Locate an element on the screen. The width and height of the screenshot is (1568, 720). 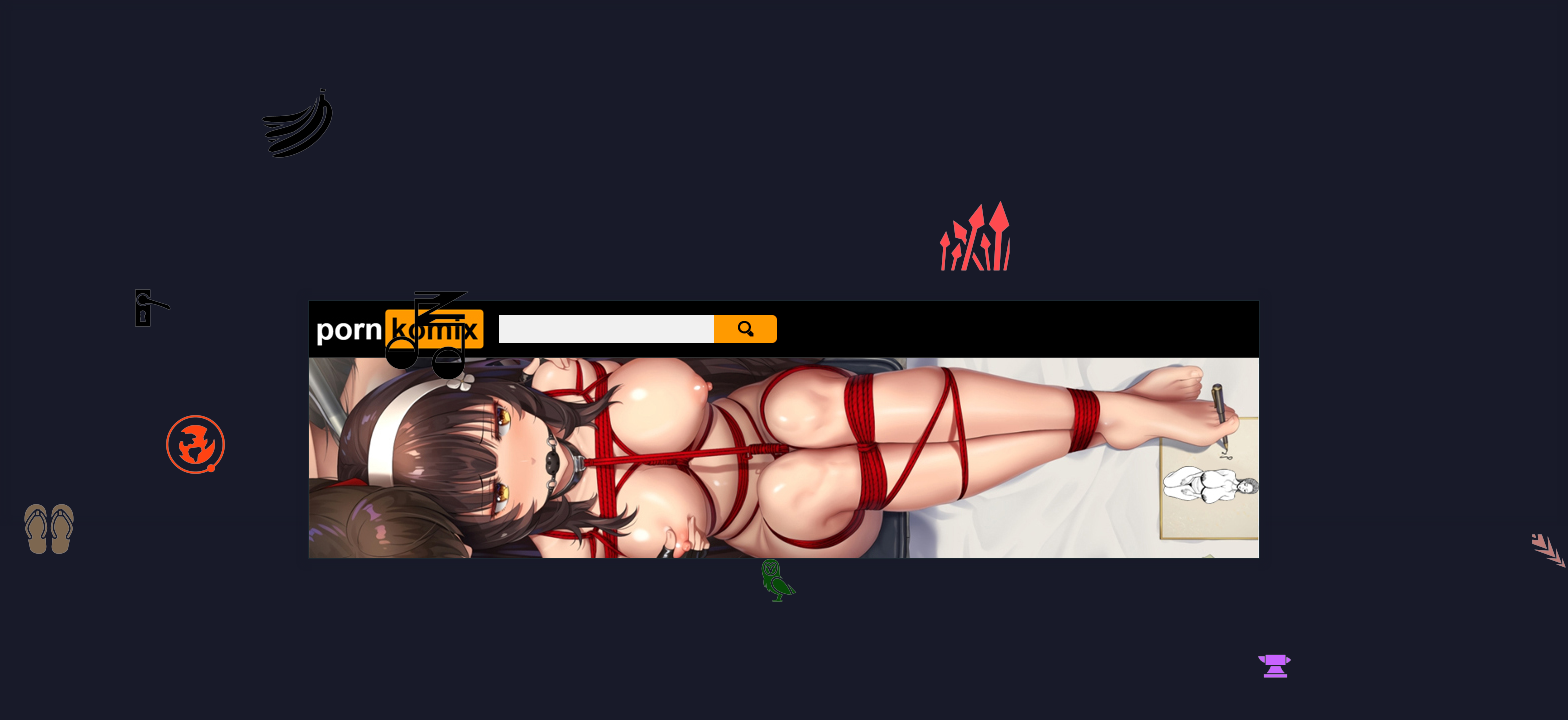
play a glitchy or distorted audio track is located at coordinates (427, 336).